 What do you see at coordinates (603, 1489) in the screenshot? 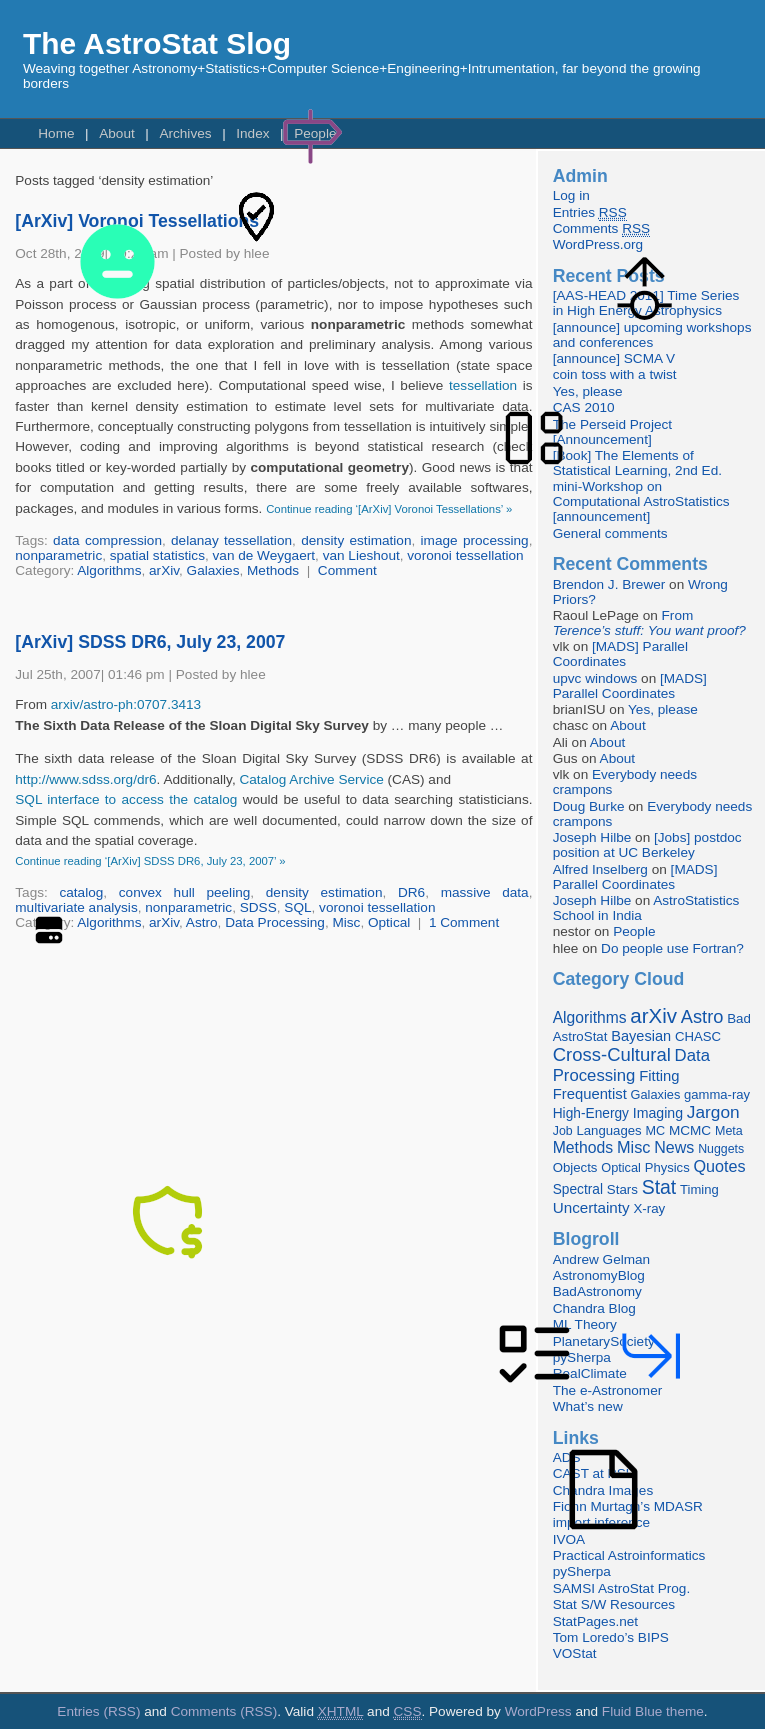
I see `create a new file` at bounding box center [603, 1489].